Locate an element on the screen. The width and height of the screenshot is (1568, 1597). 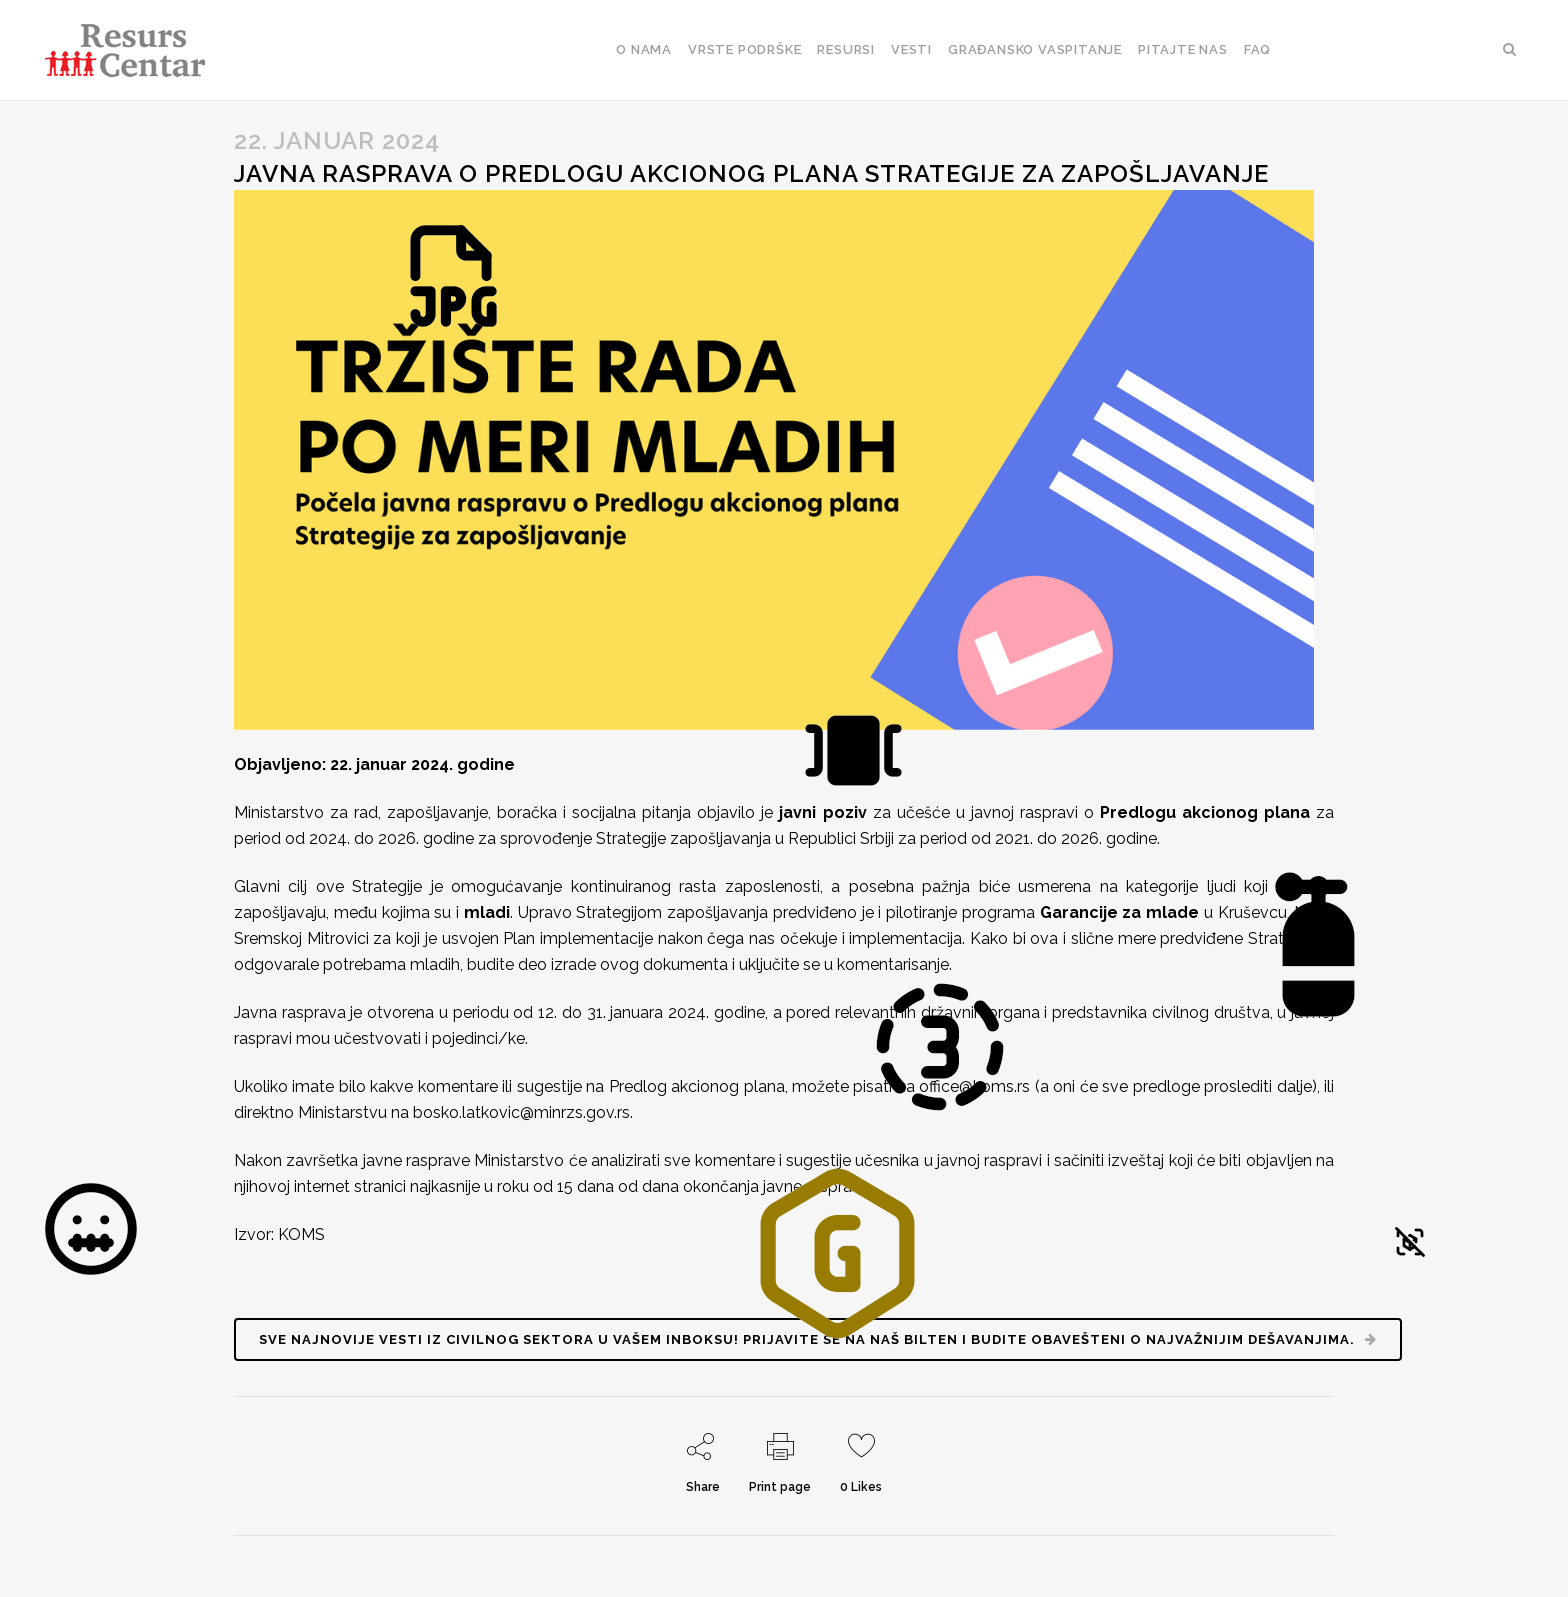
scroll horizontally through content cards is located at coordinates (853, 750).